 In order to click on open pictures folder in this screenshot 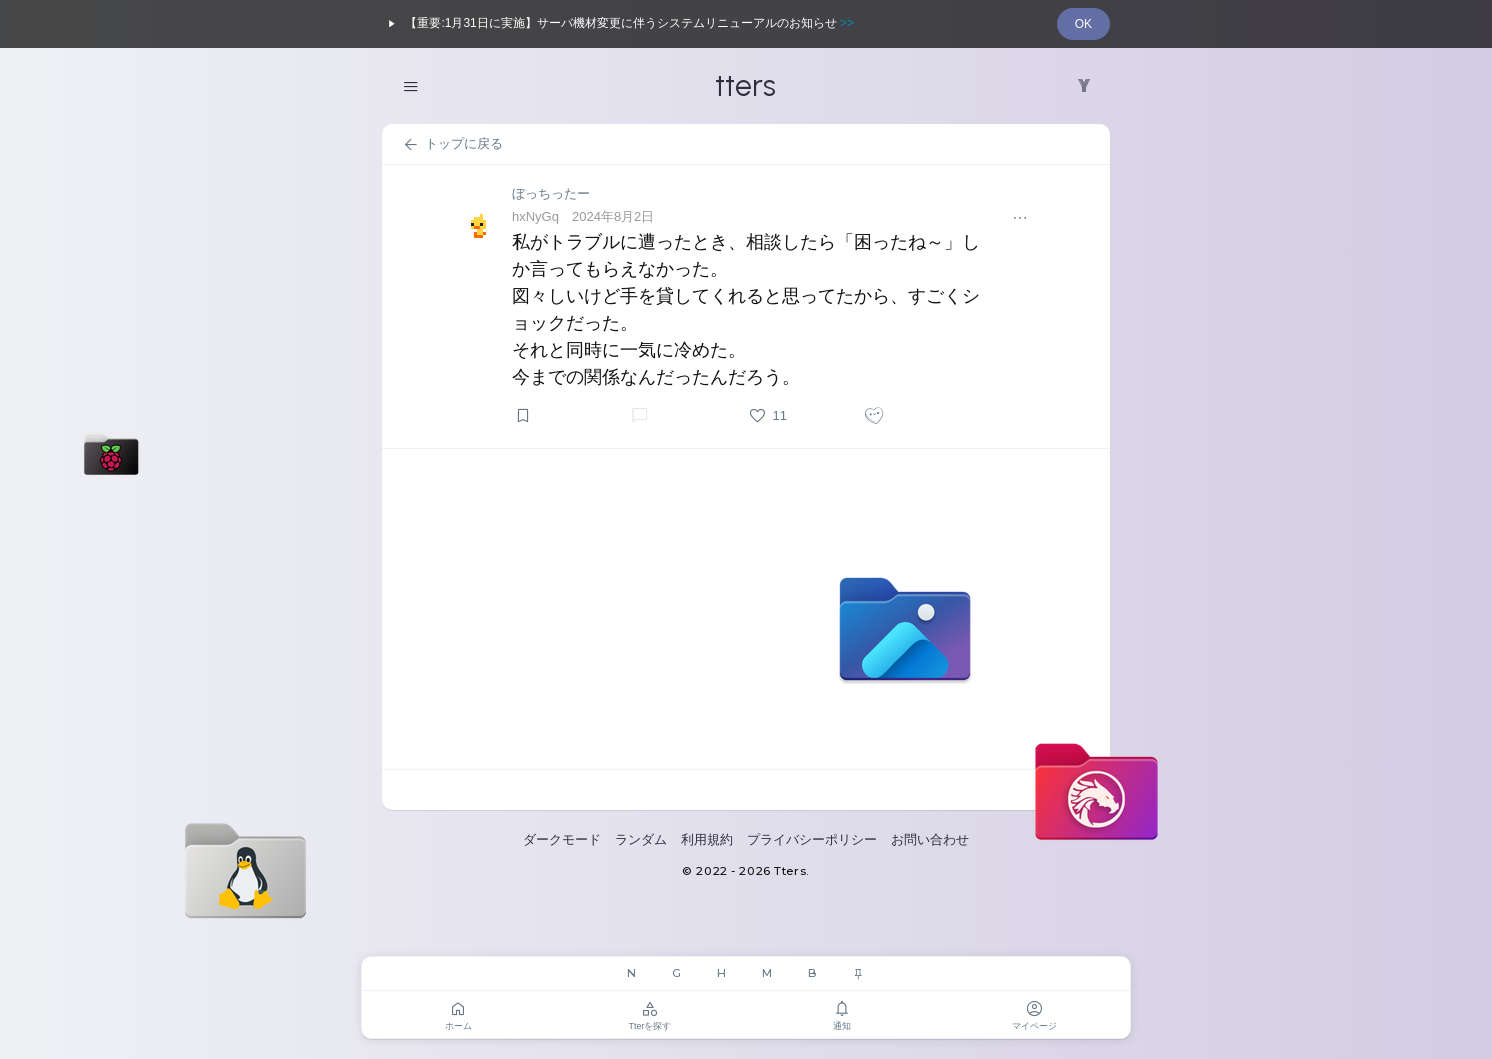, I will do `click(904, 632)`.